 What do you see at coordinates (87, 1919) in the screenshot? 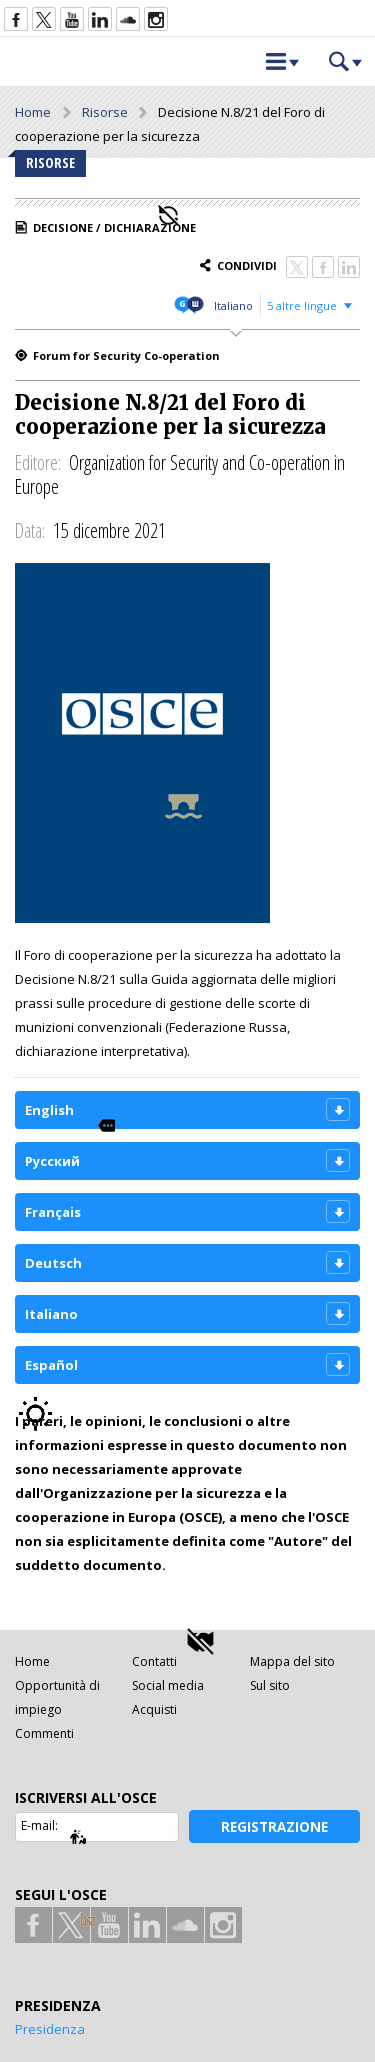
I see `indicates desktop computer is offline or disconnected` at bounding box center [87, 1919].